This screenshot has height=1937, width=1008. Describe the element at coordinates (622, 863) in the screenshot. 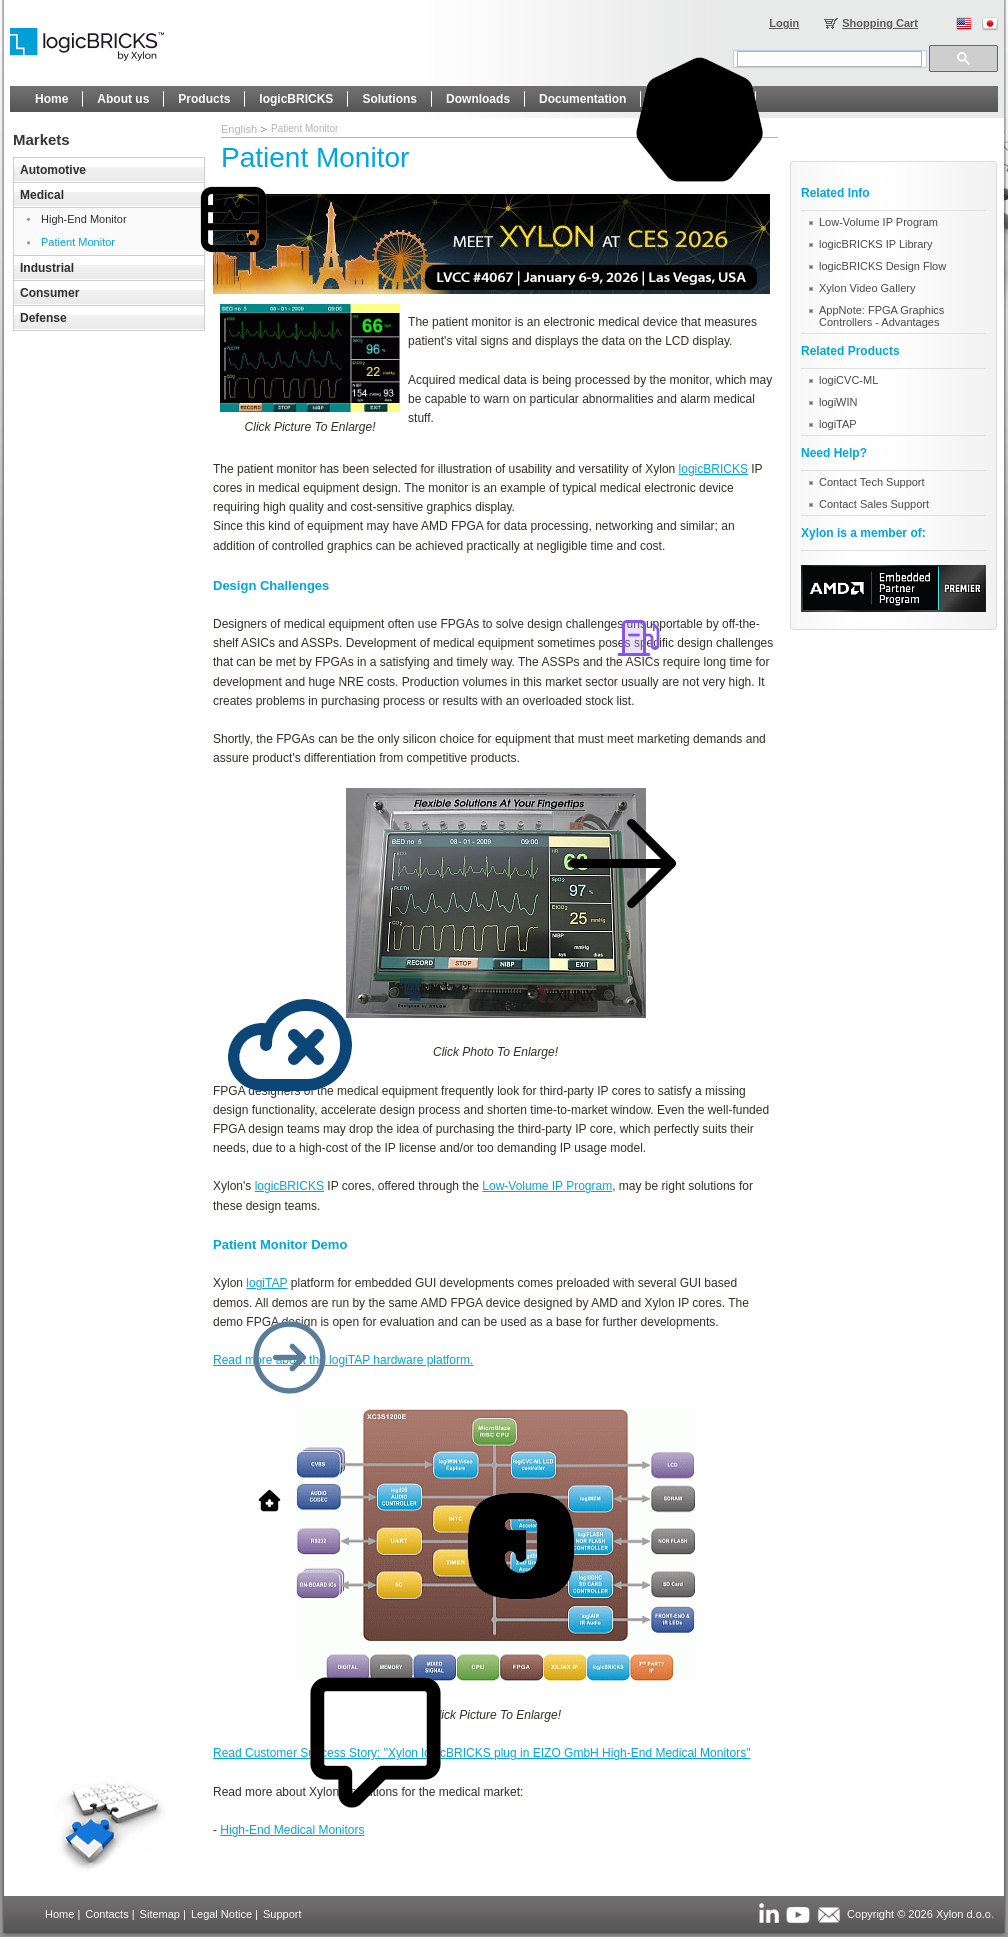

I see `navigate to the next item or screen` at that location.